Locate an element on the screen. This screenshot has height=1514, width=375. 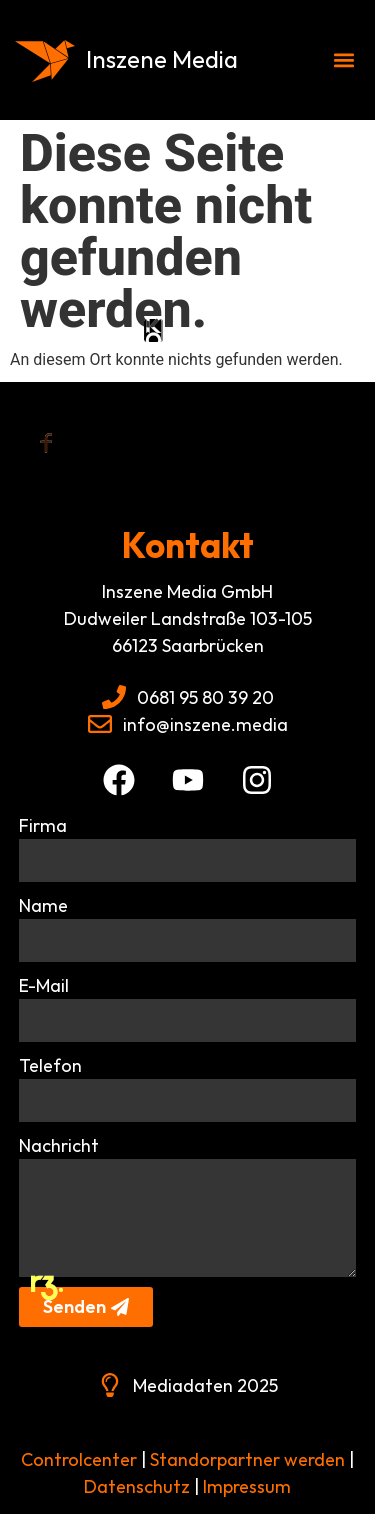
open KOReader e-book application is located at coordinates (153, 330).